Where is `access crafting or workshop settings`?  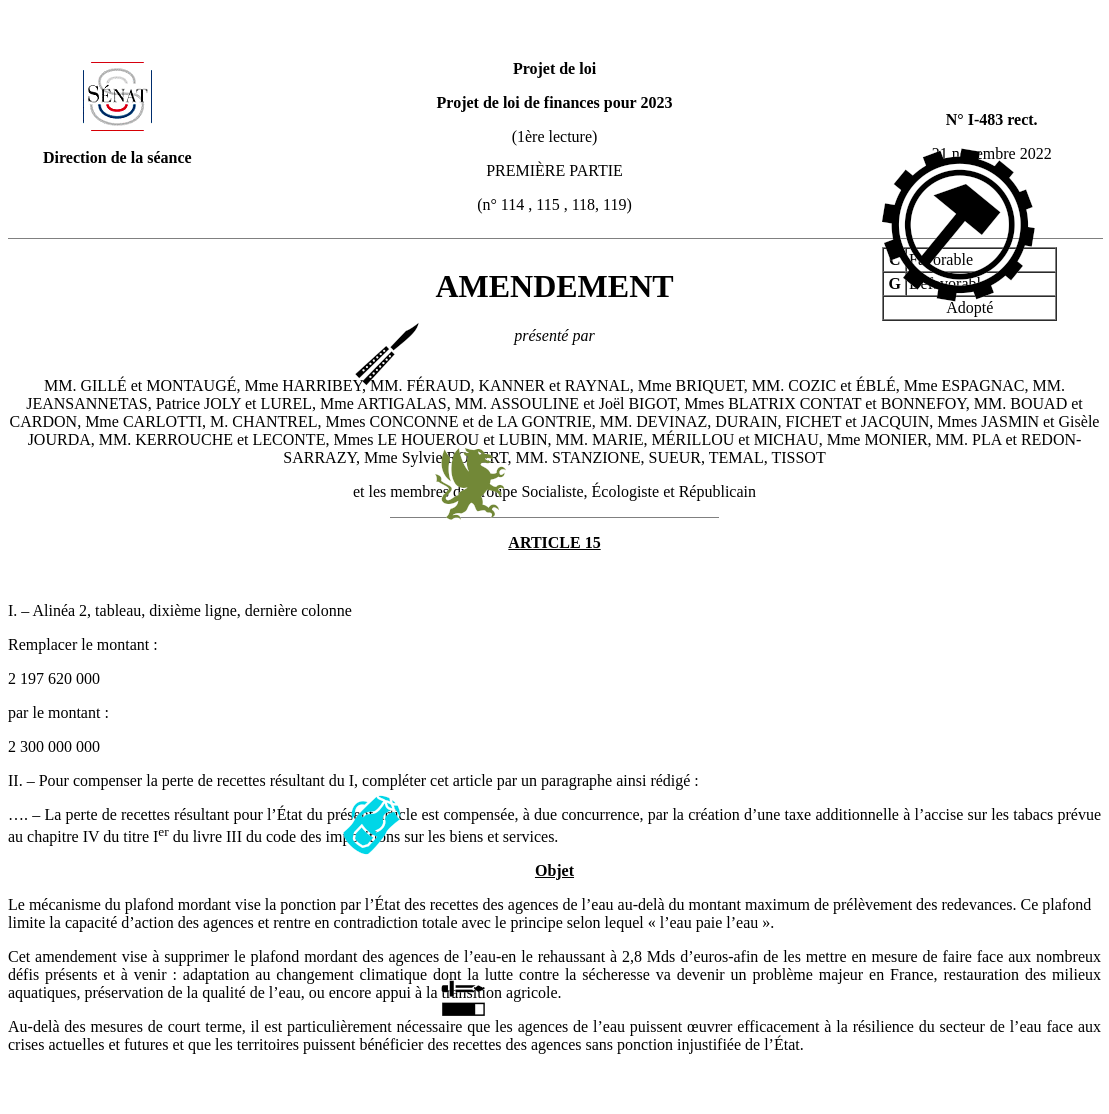 access crafting or workshop settings is located at coordinates (958, 224).